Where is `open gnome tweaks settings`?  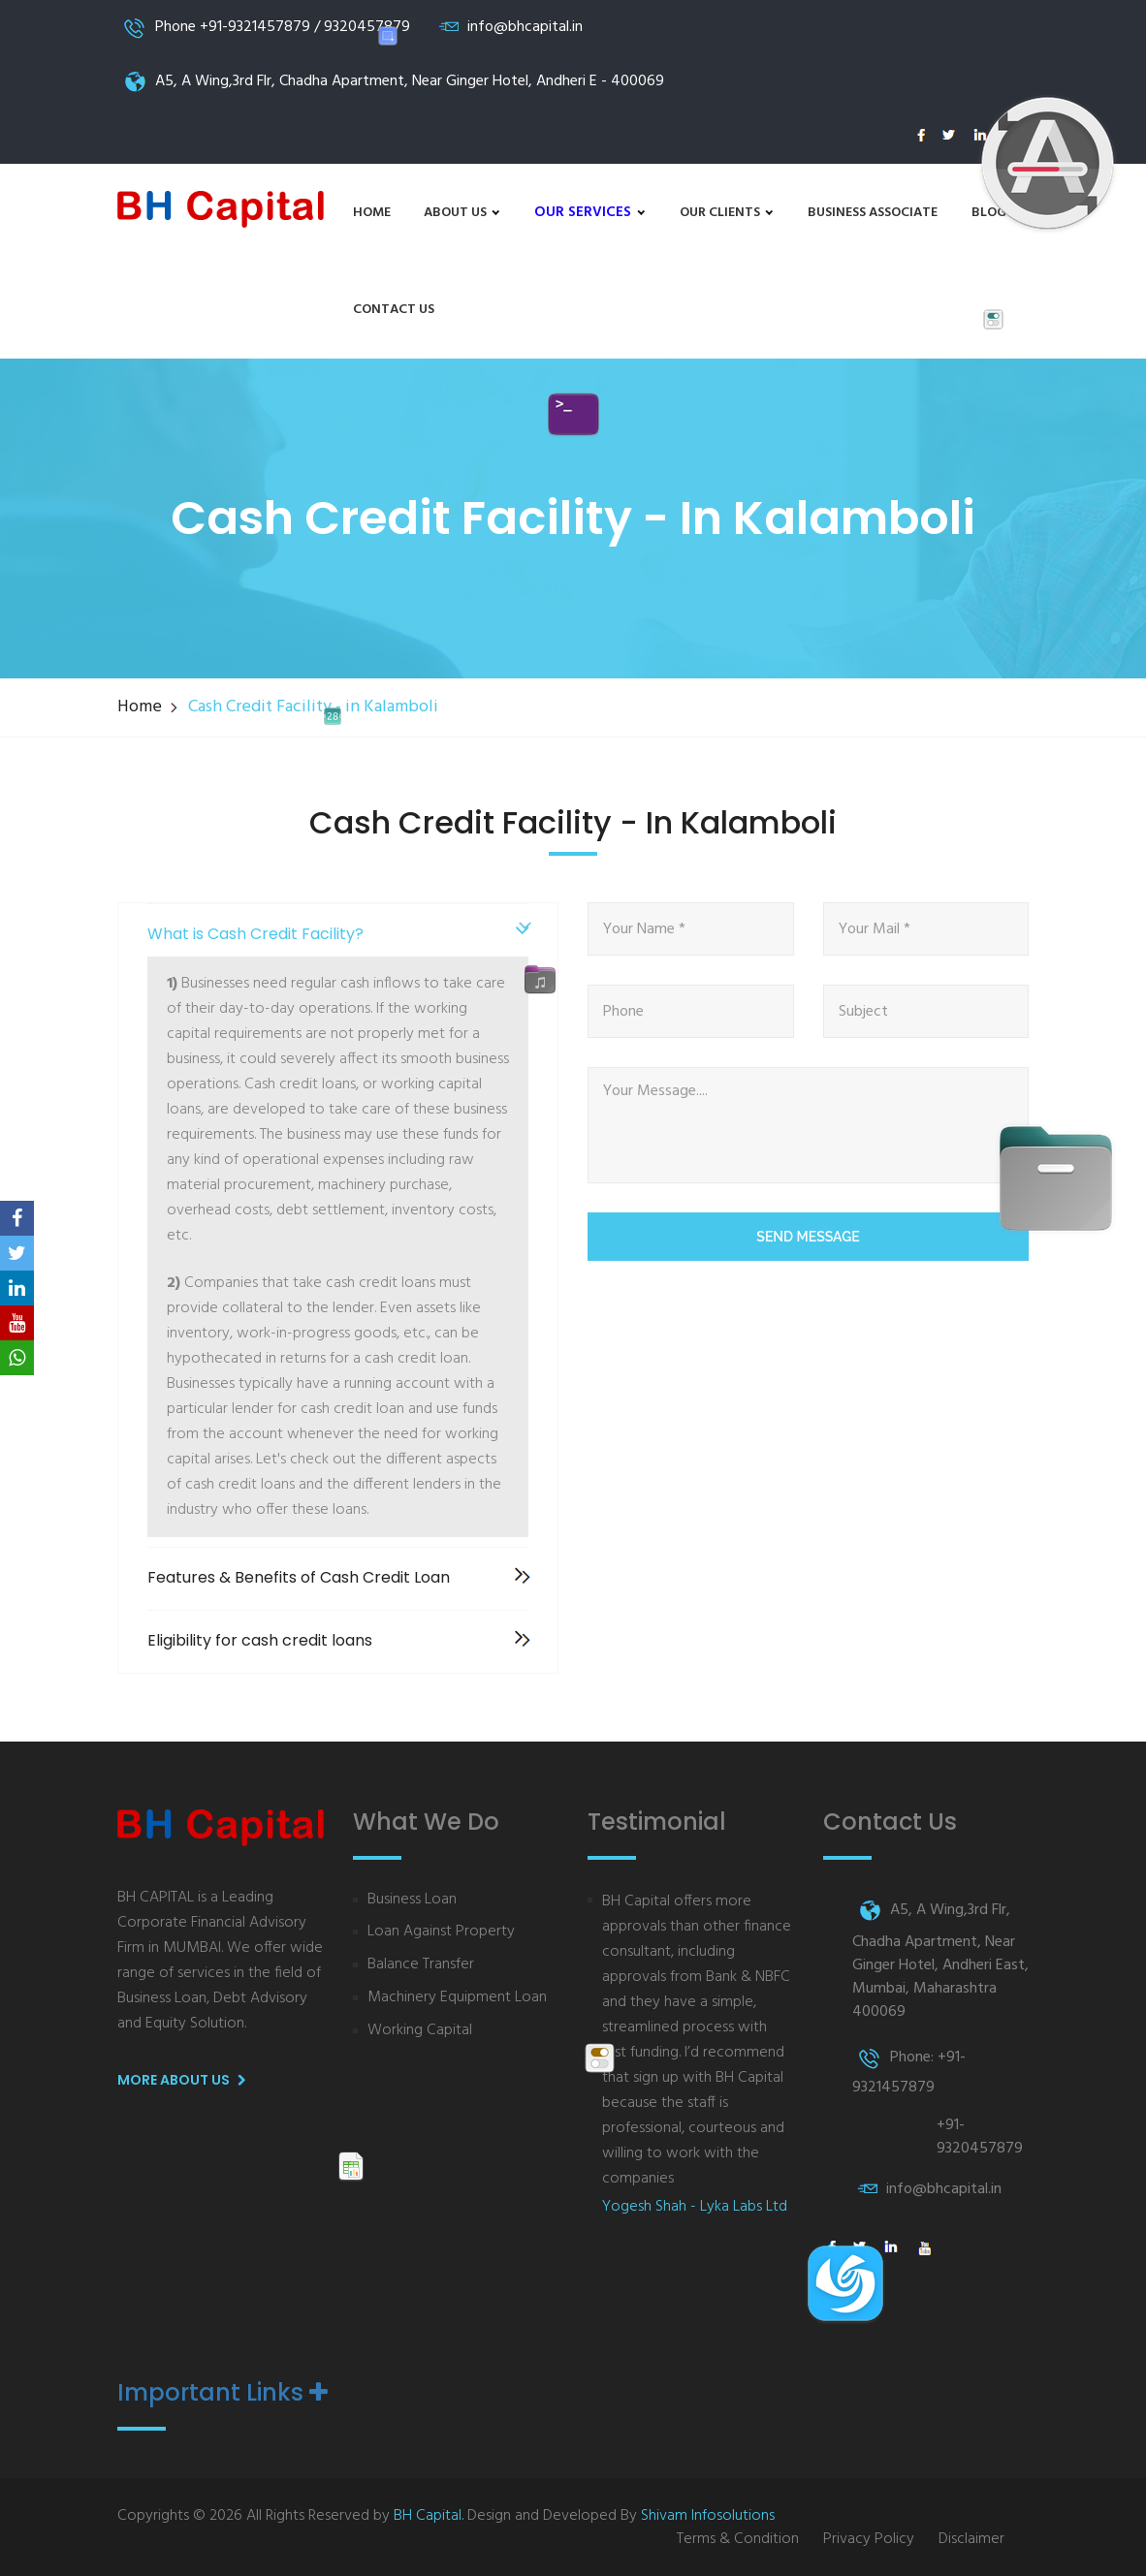
open gnome tweaks settings is located at coordinates (599, 2058).